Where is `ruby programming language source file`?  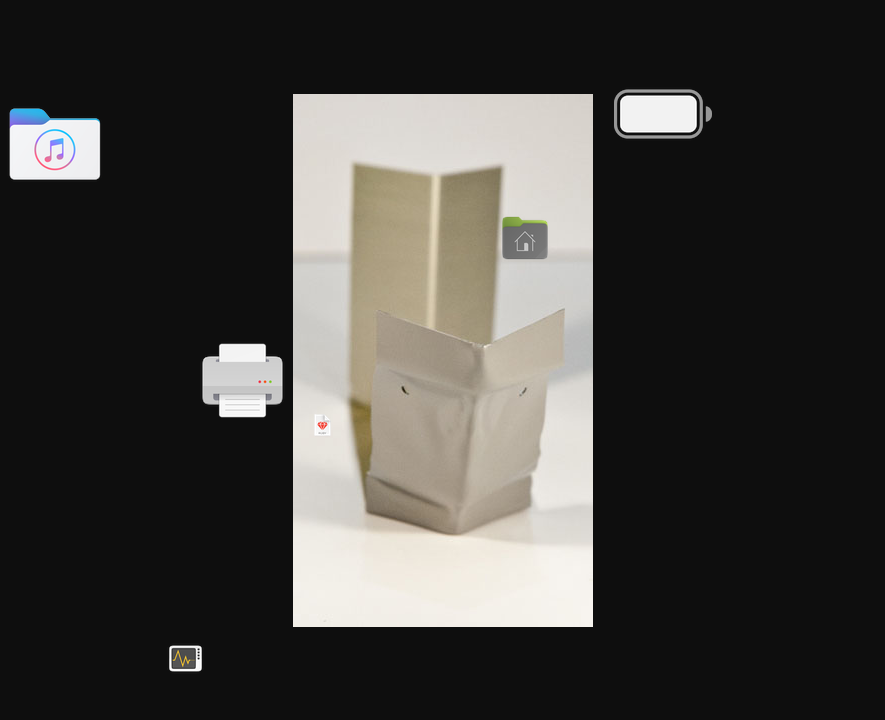 ruby programming language source file is located at coordinates (322, 425).